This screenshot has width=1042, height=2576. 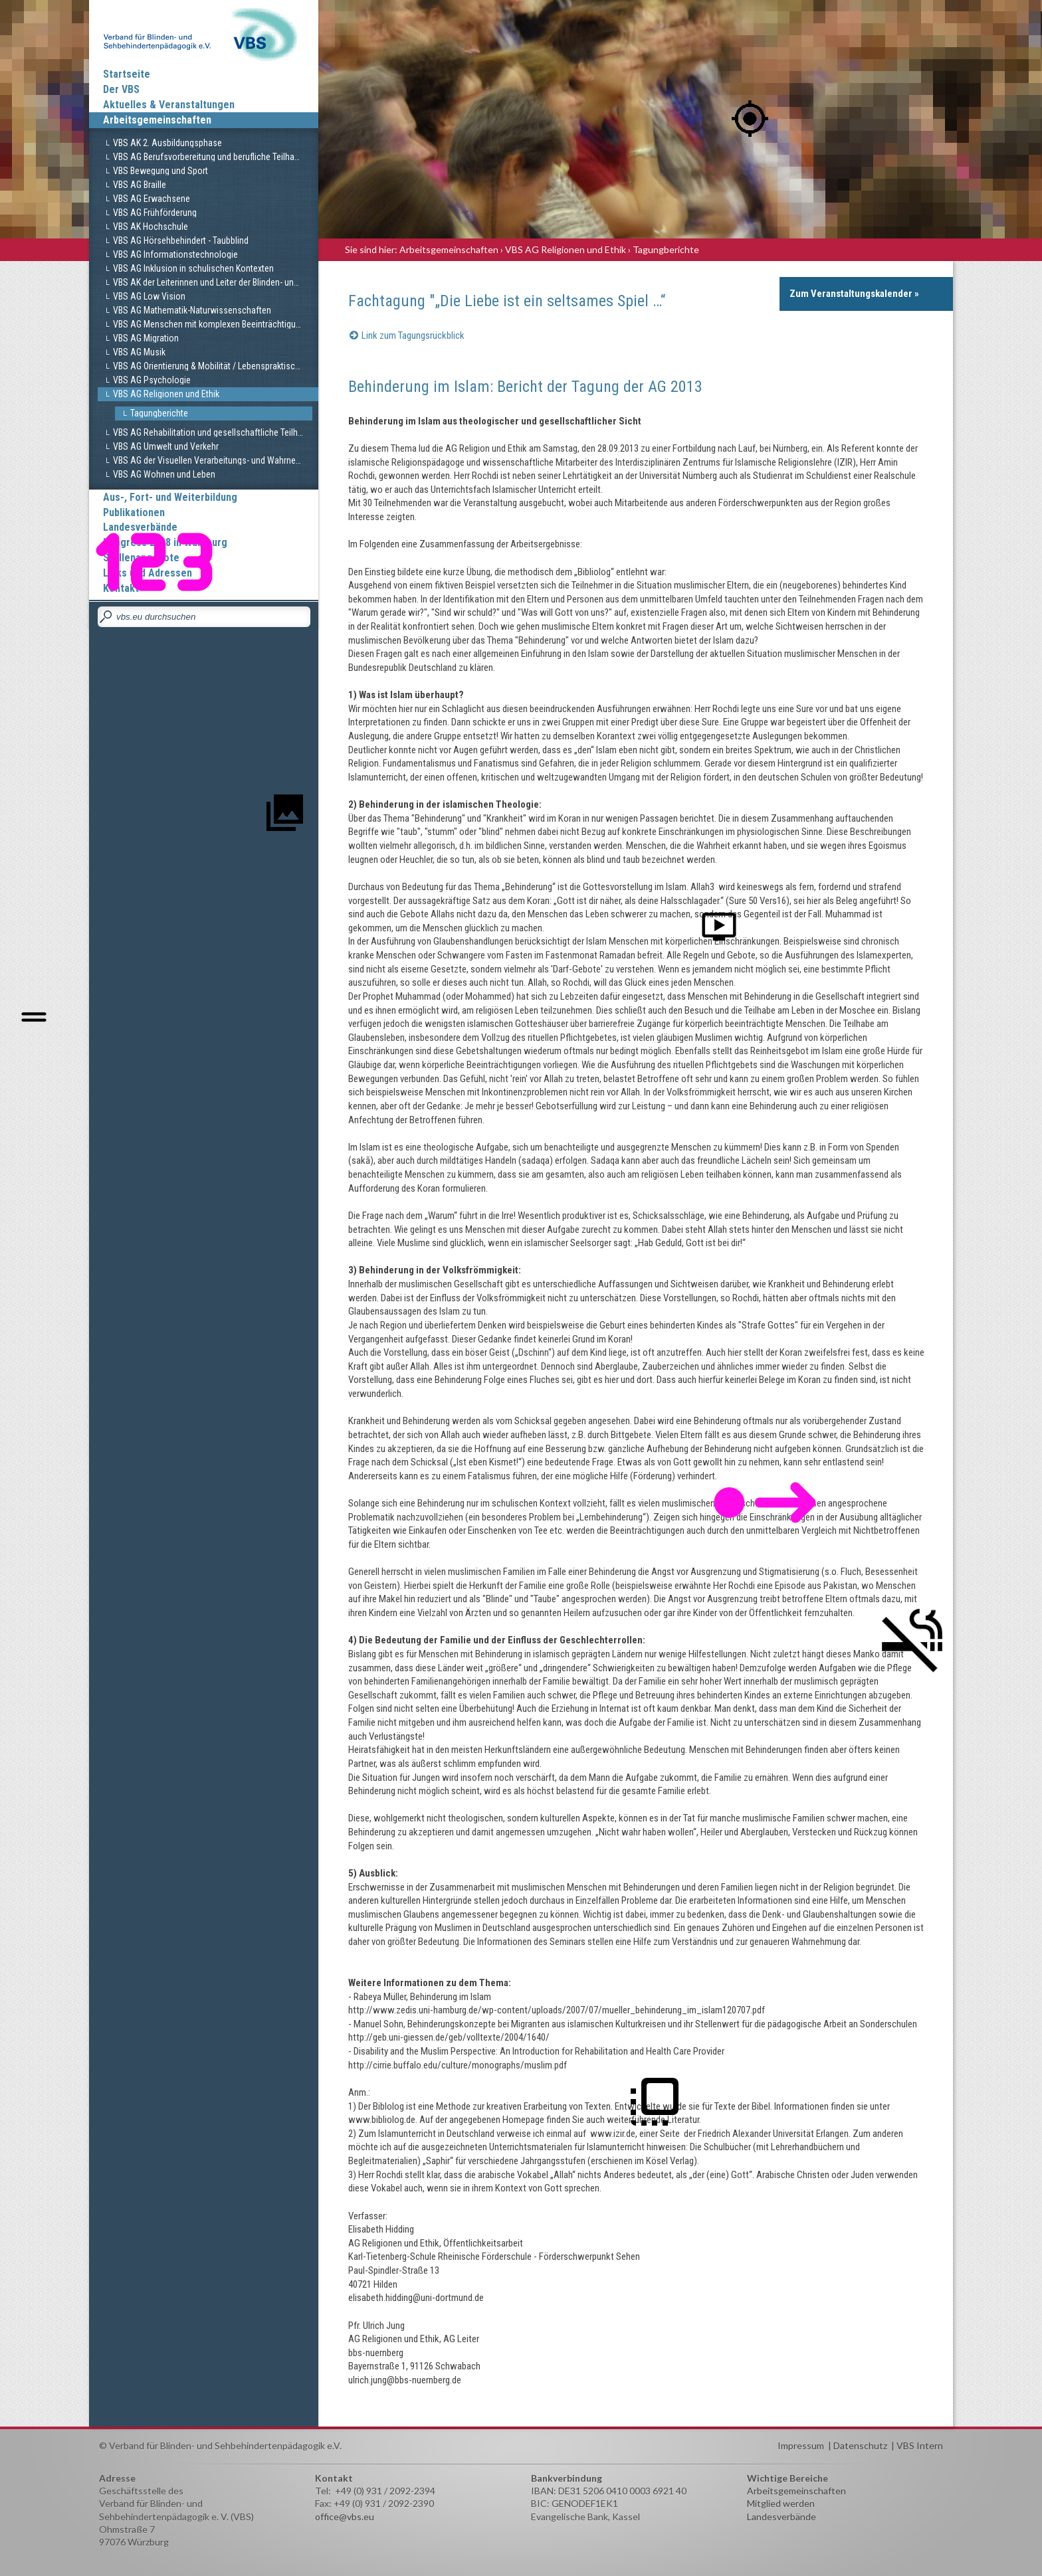 What do you see at coordinates (765, 1503) in the screenshot?
I see `move item to the right` at bounding box center [765, 1503].